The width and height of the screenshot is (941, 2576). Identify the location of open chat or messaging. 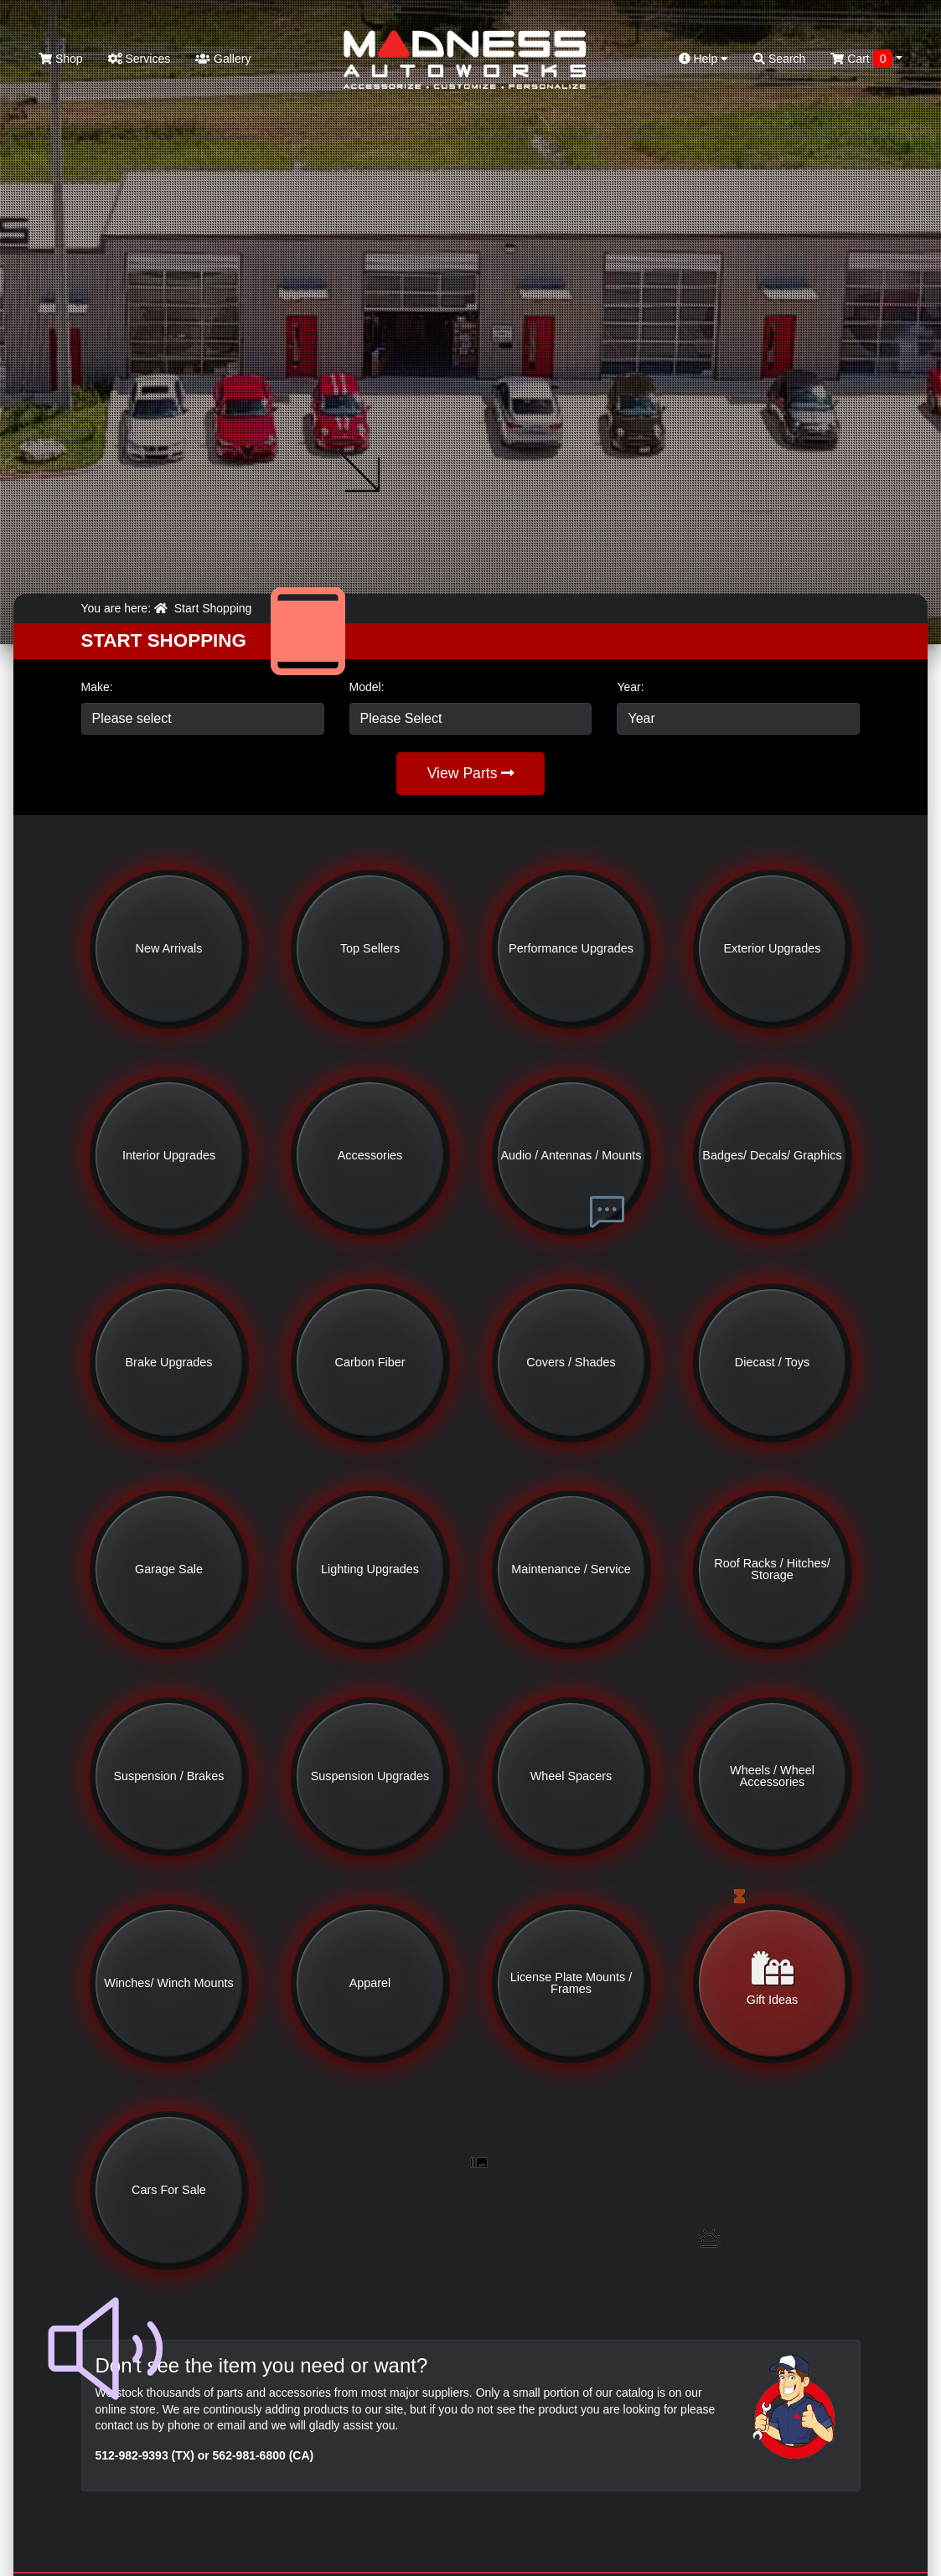
(607, 1209).